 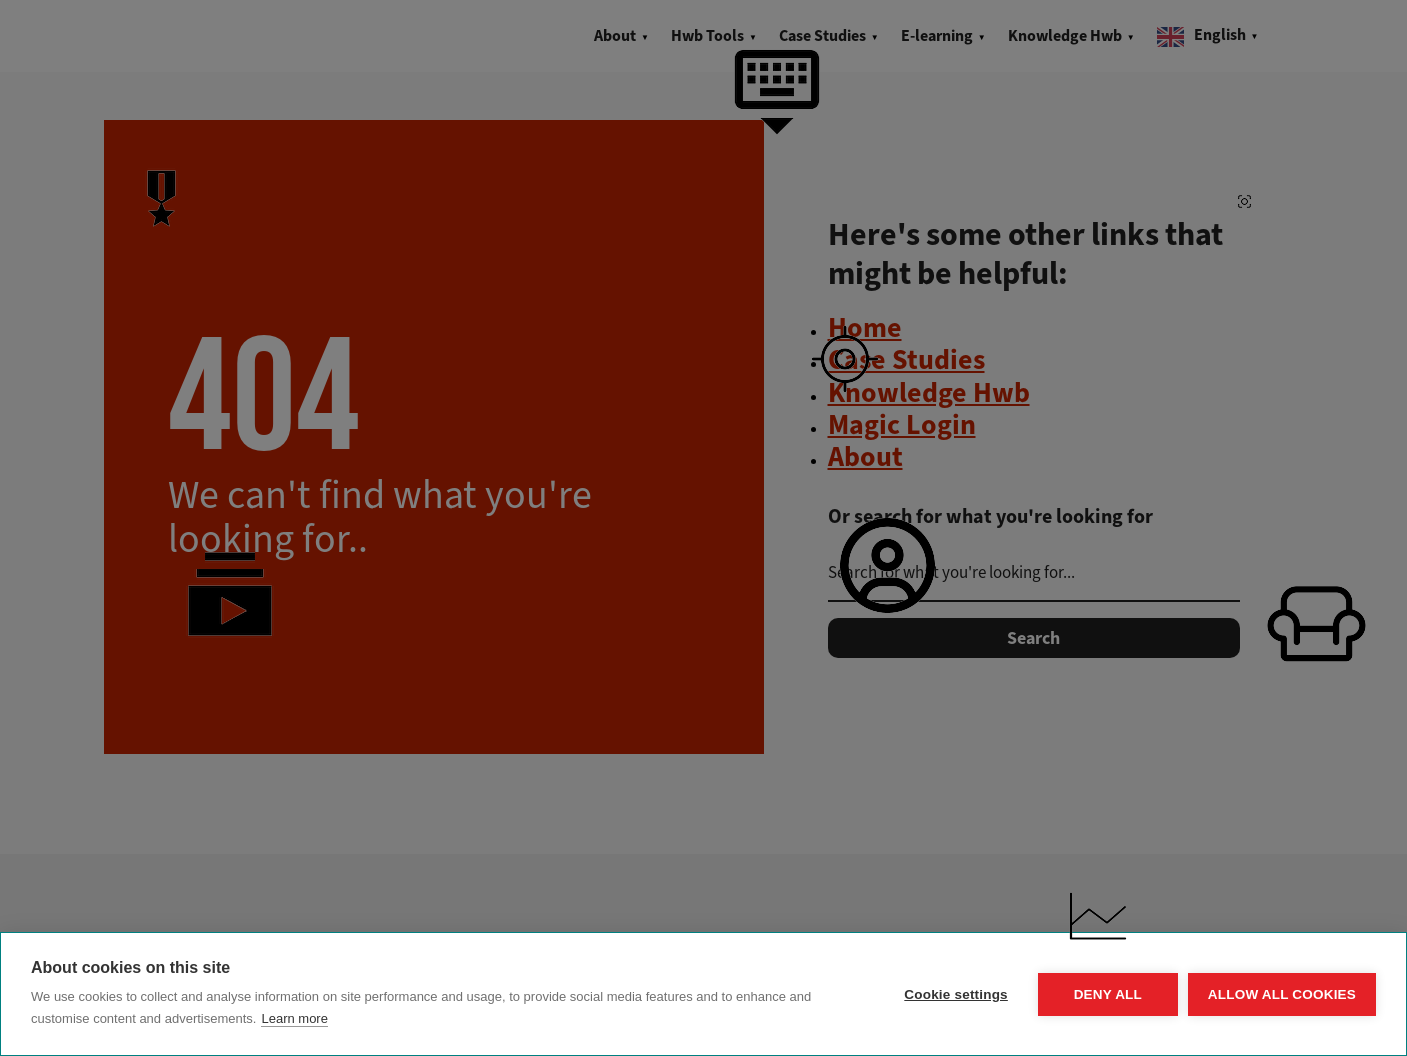 I want to click on view analytics or performance data, so click(x=1098, y=916).